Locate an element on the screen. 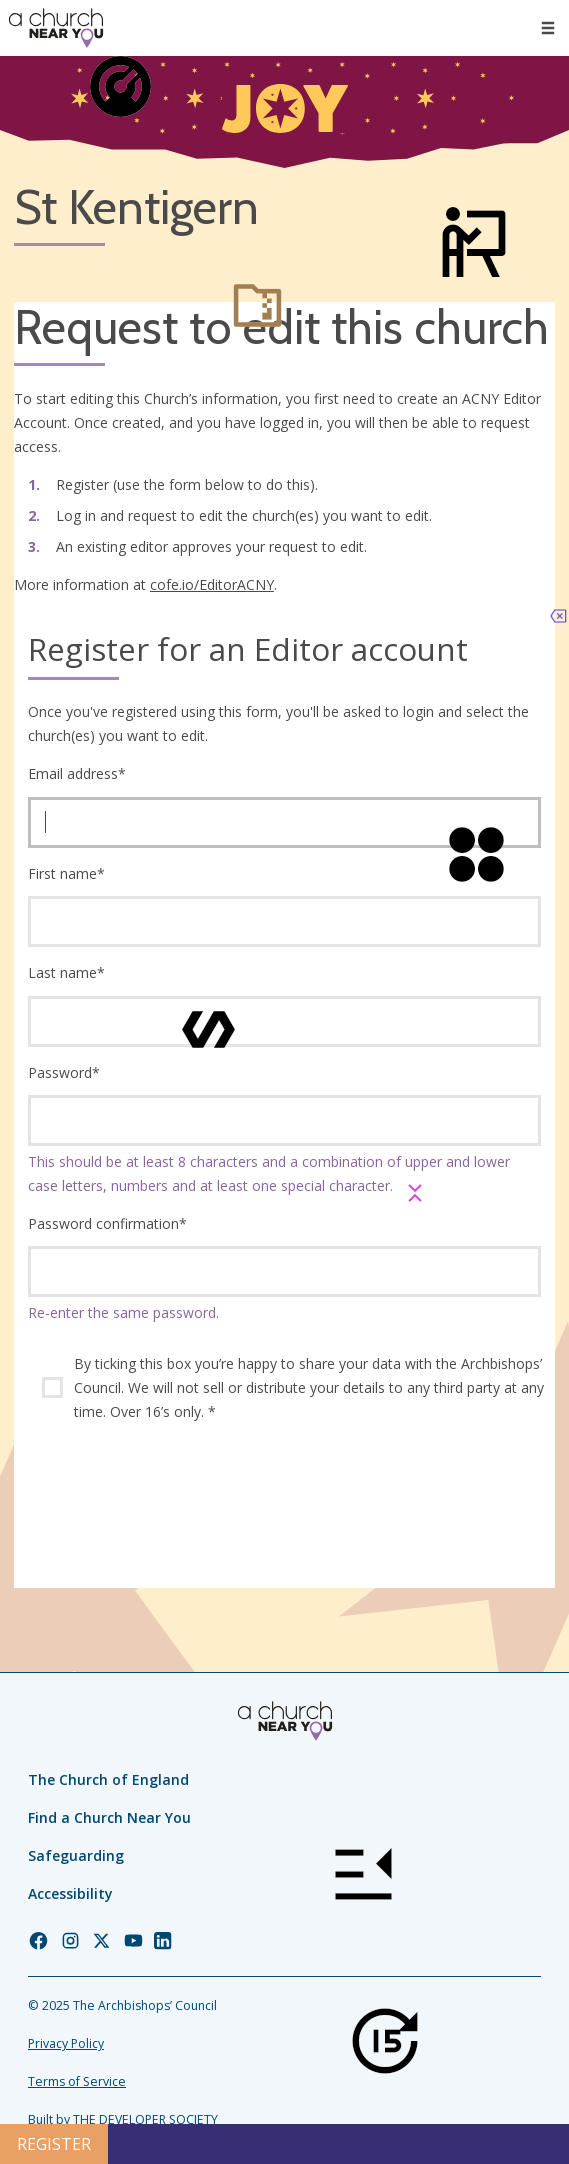 This screenshot has width=569, height=2164. access compressed or zipped files is located at coordinates (257, 305).